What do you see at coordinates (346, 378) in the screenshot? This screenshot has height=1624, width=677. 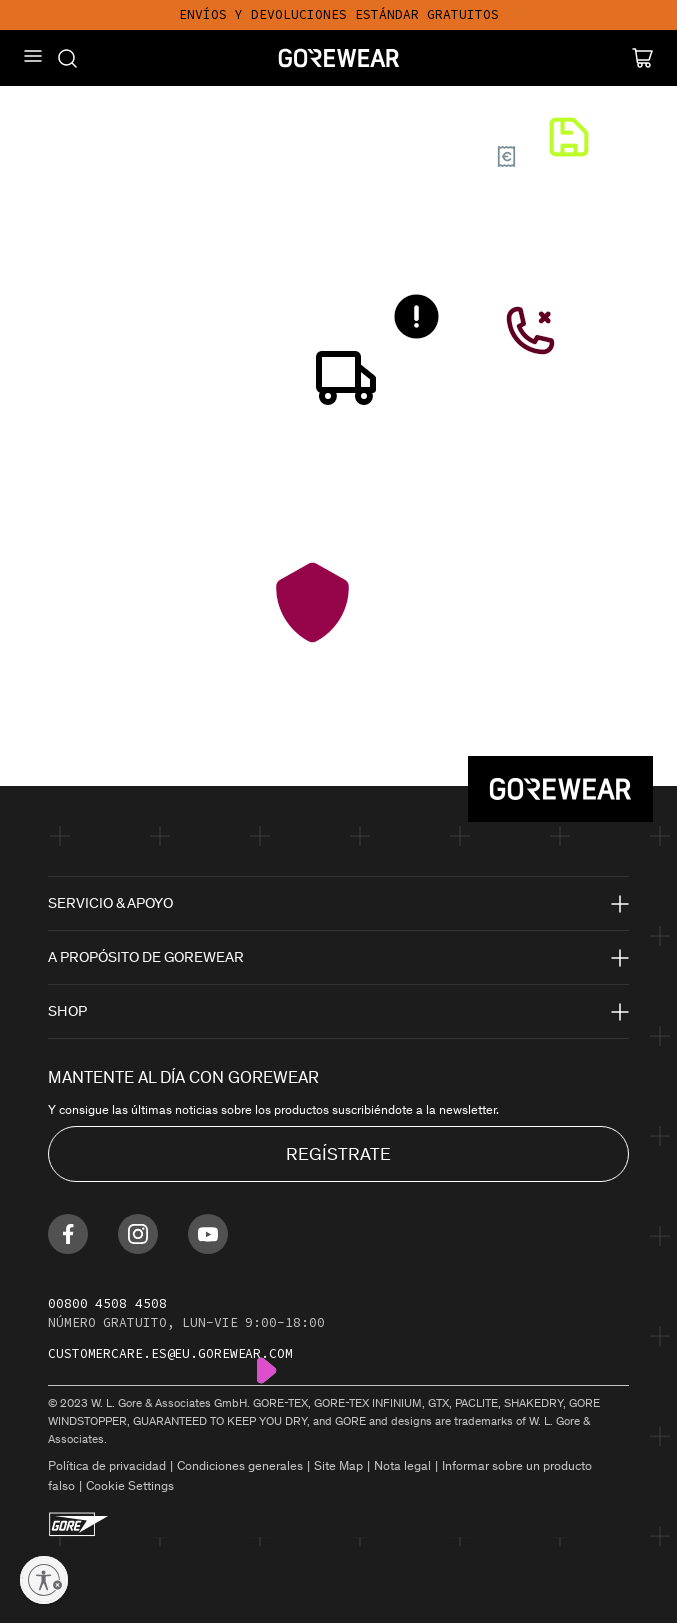 I see `access vehicle or transportation options` at bounding box center [346, 378].